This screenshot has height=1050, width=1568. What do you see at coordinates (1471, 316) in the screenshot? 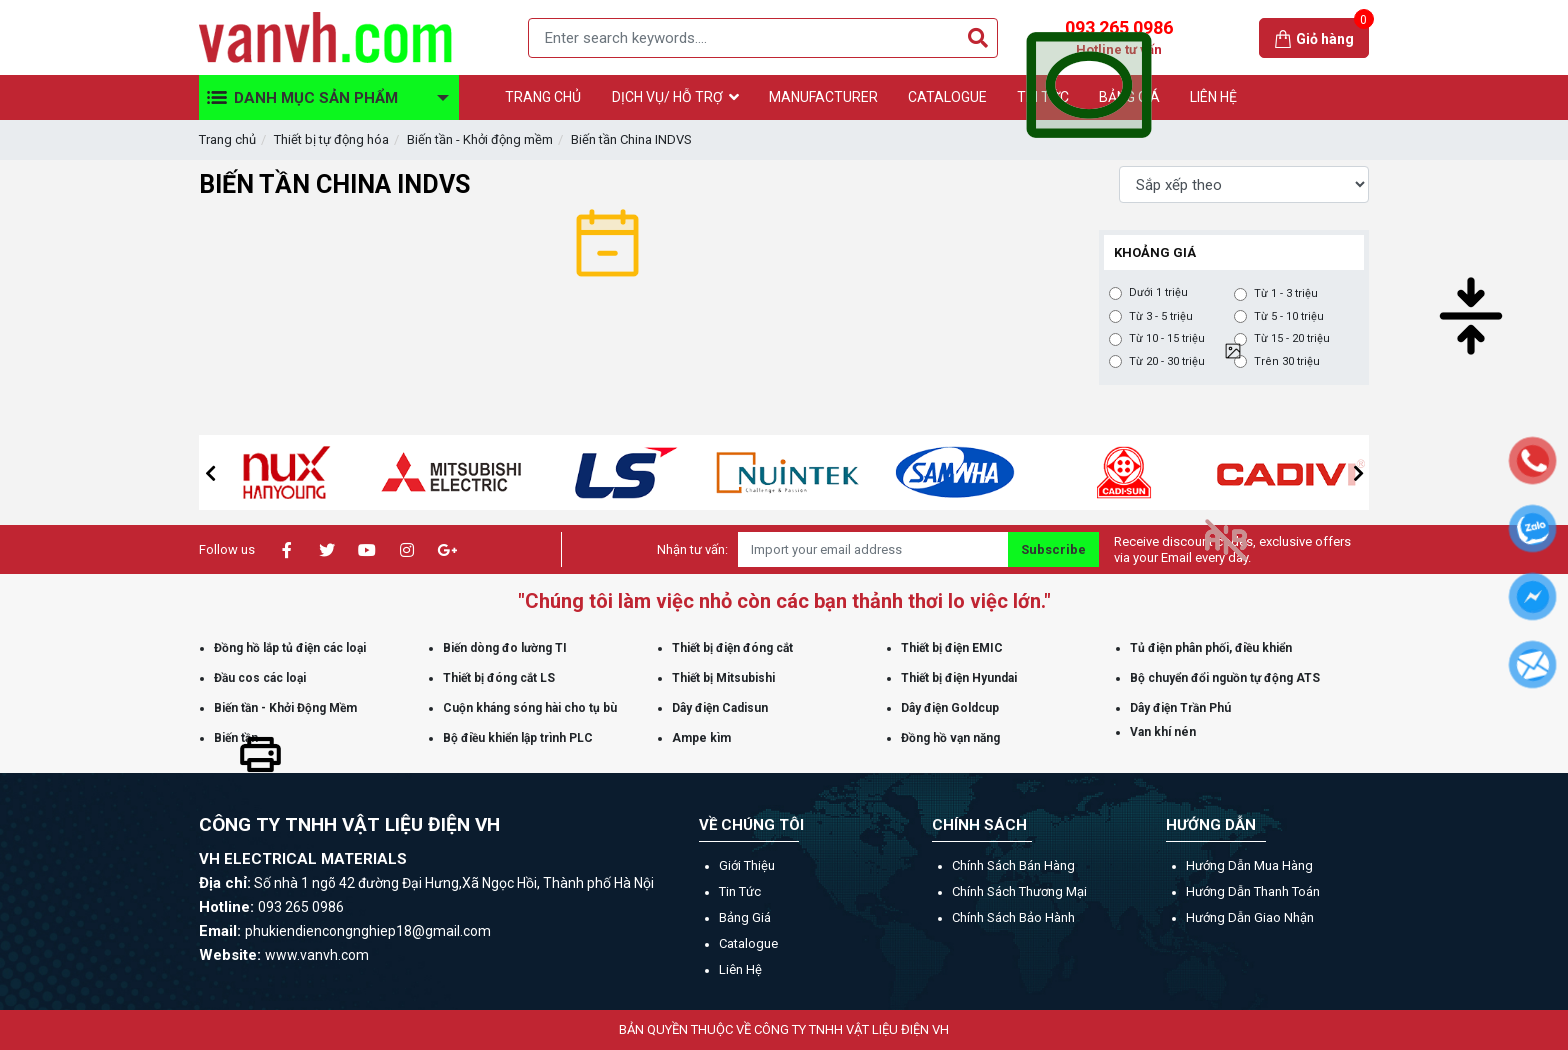
I see `collapse content vertically` at bounding box center [1471, 316].